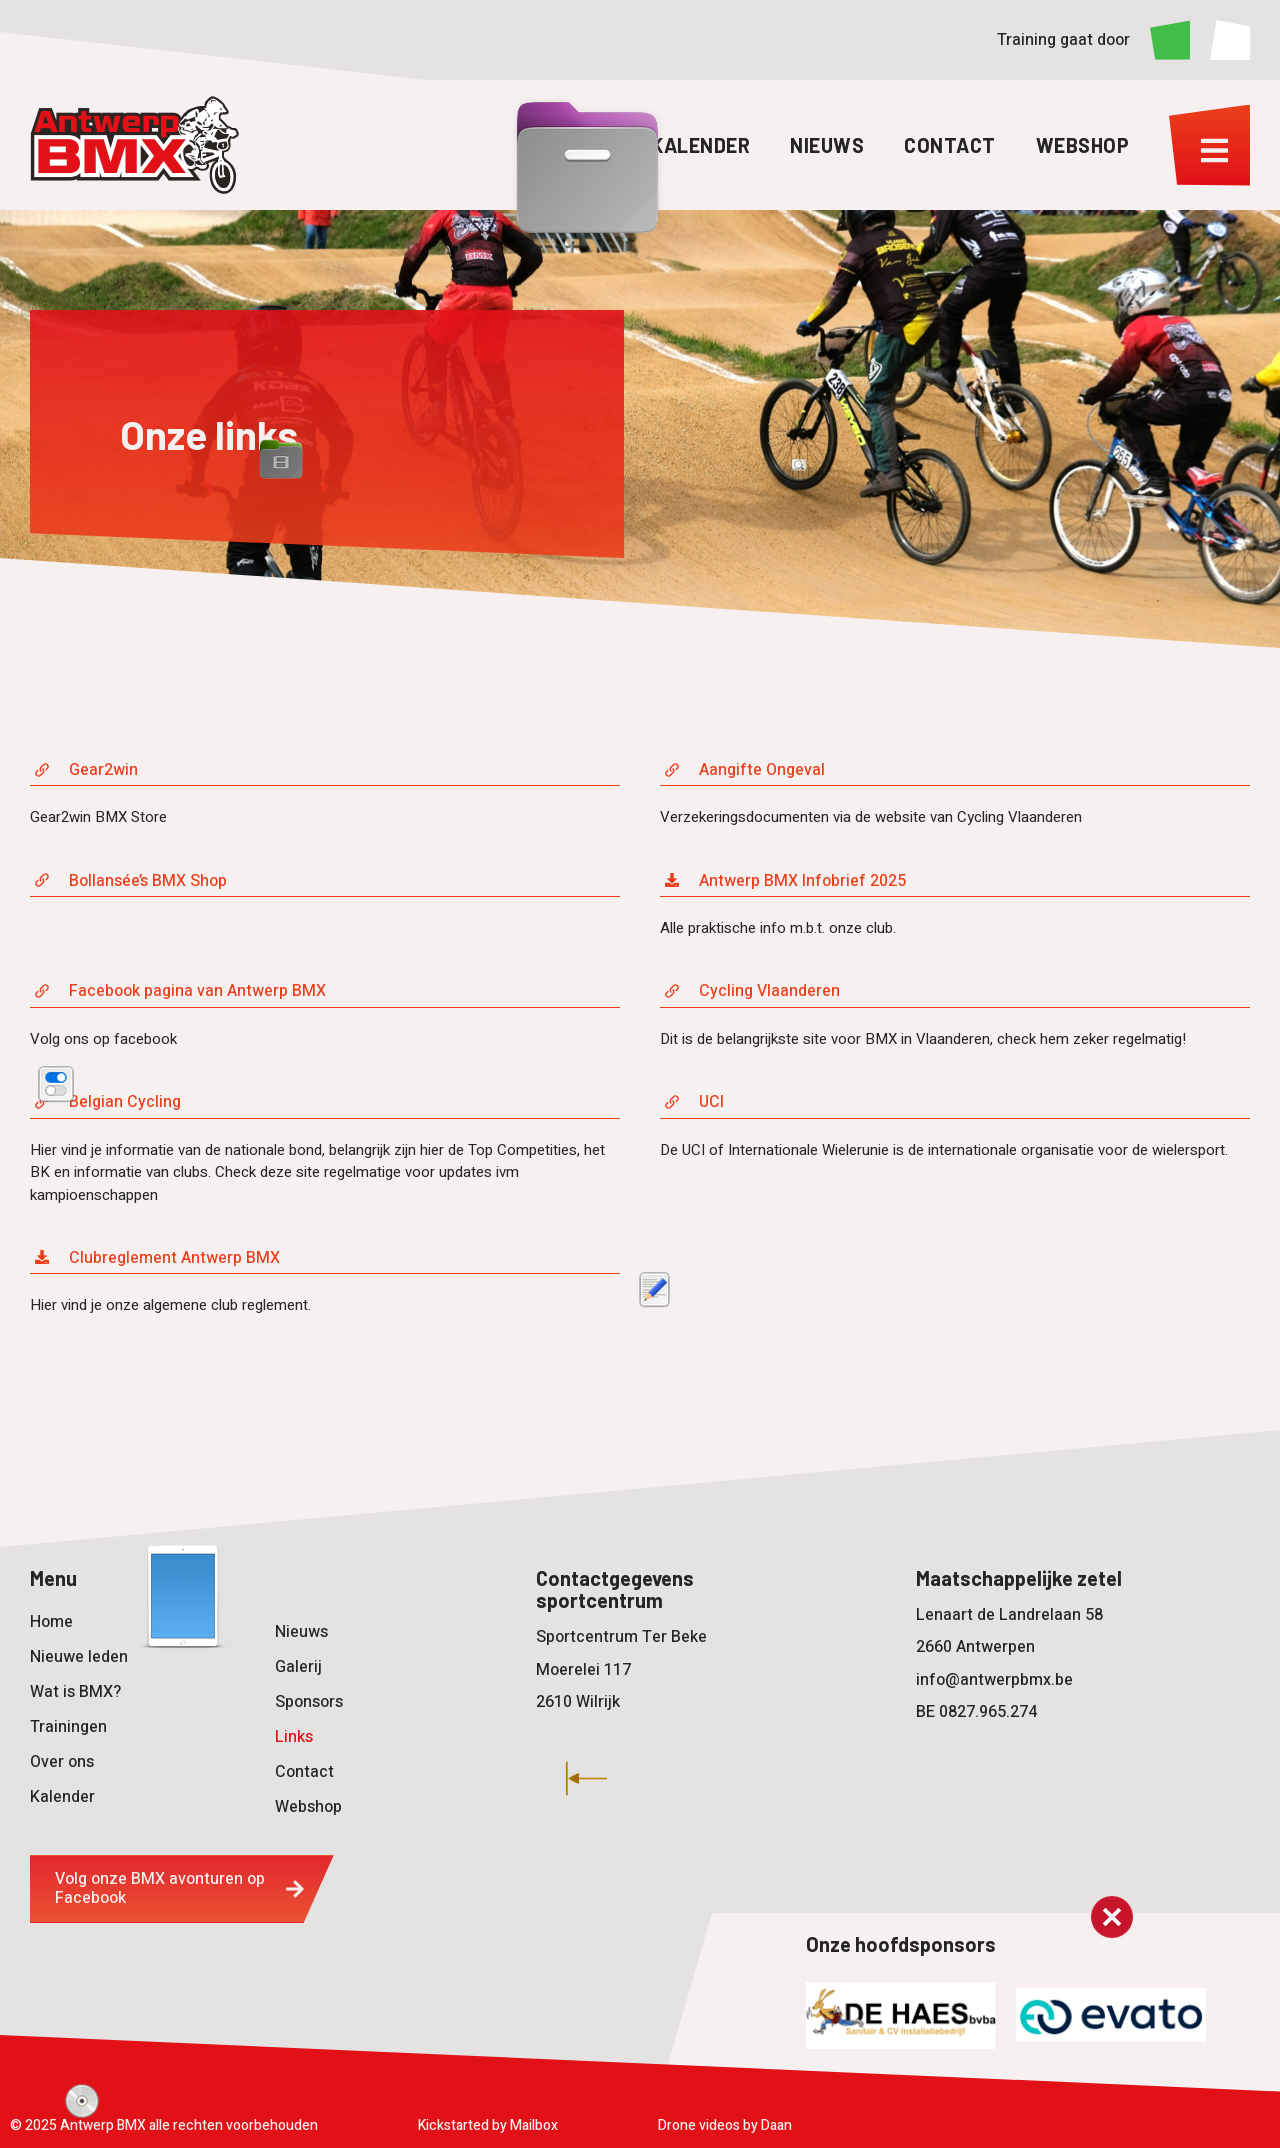 The image size is (1280, 2148). I want to click on open text editor application, so click(654, 1289).